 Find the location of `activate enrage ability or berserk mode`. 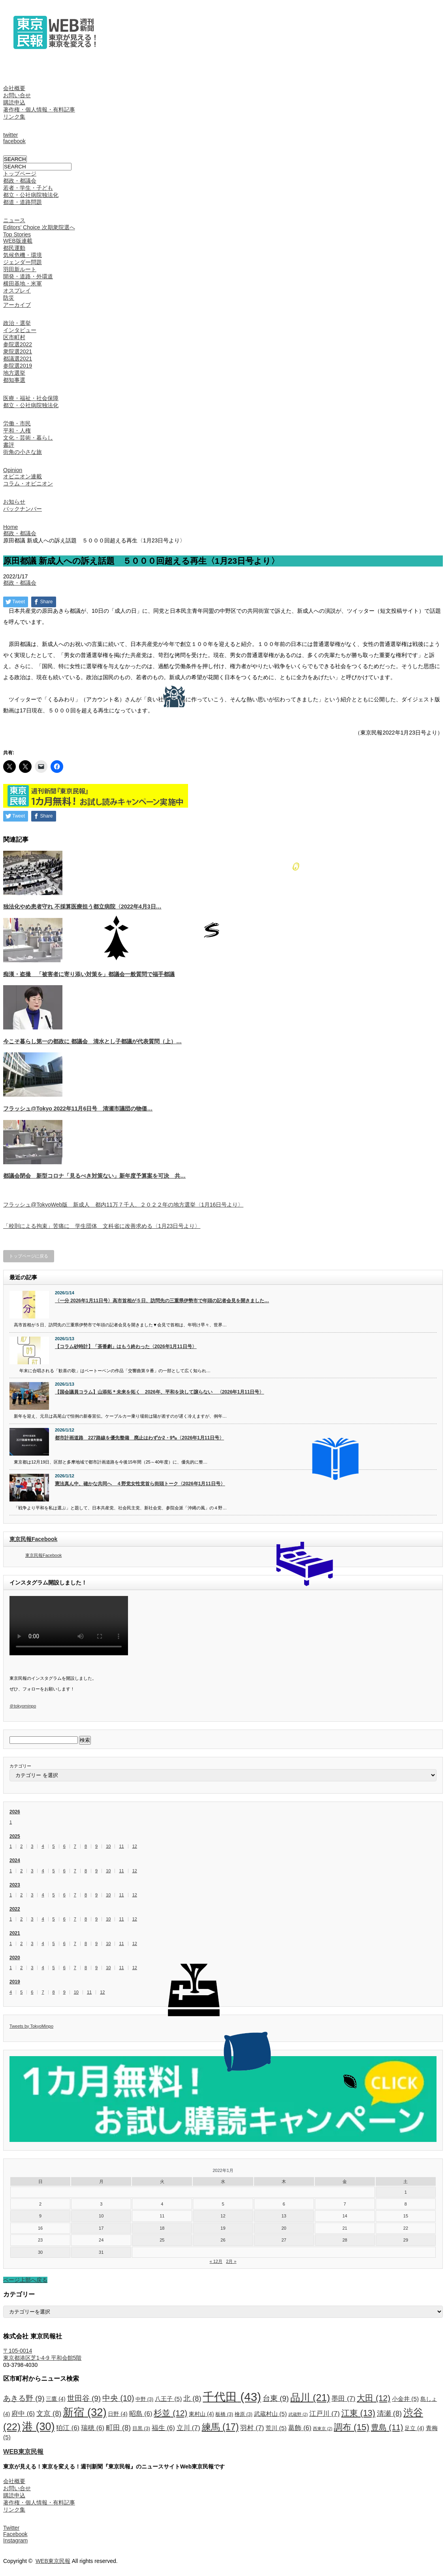

activate enrage ability or berserk mode is located at coordinates (174, 696).